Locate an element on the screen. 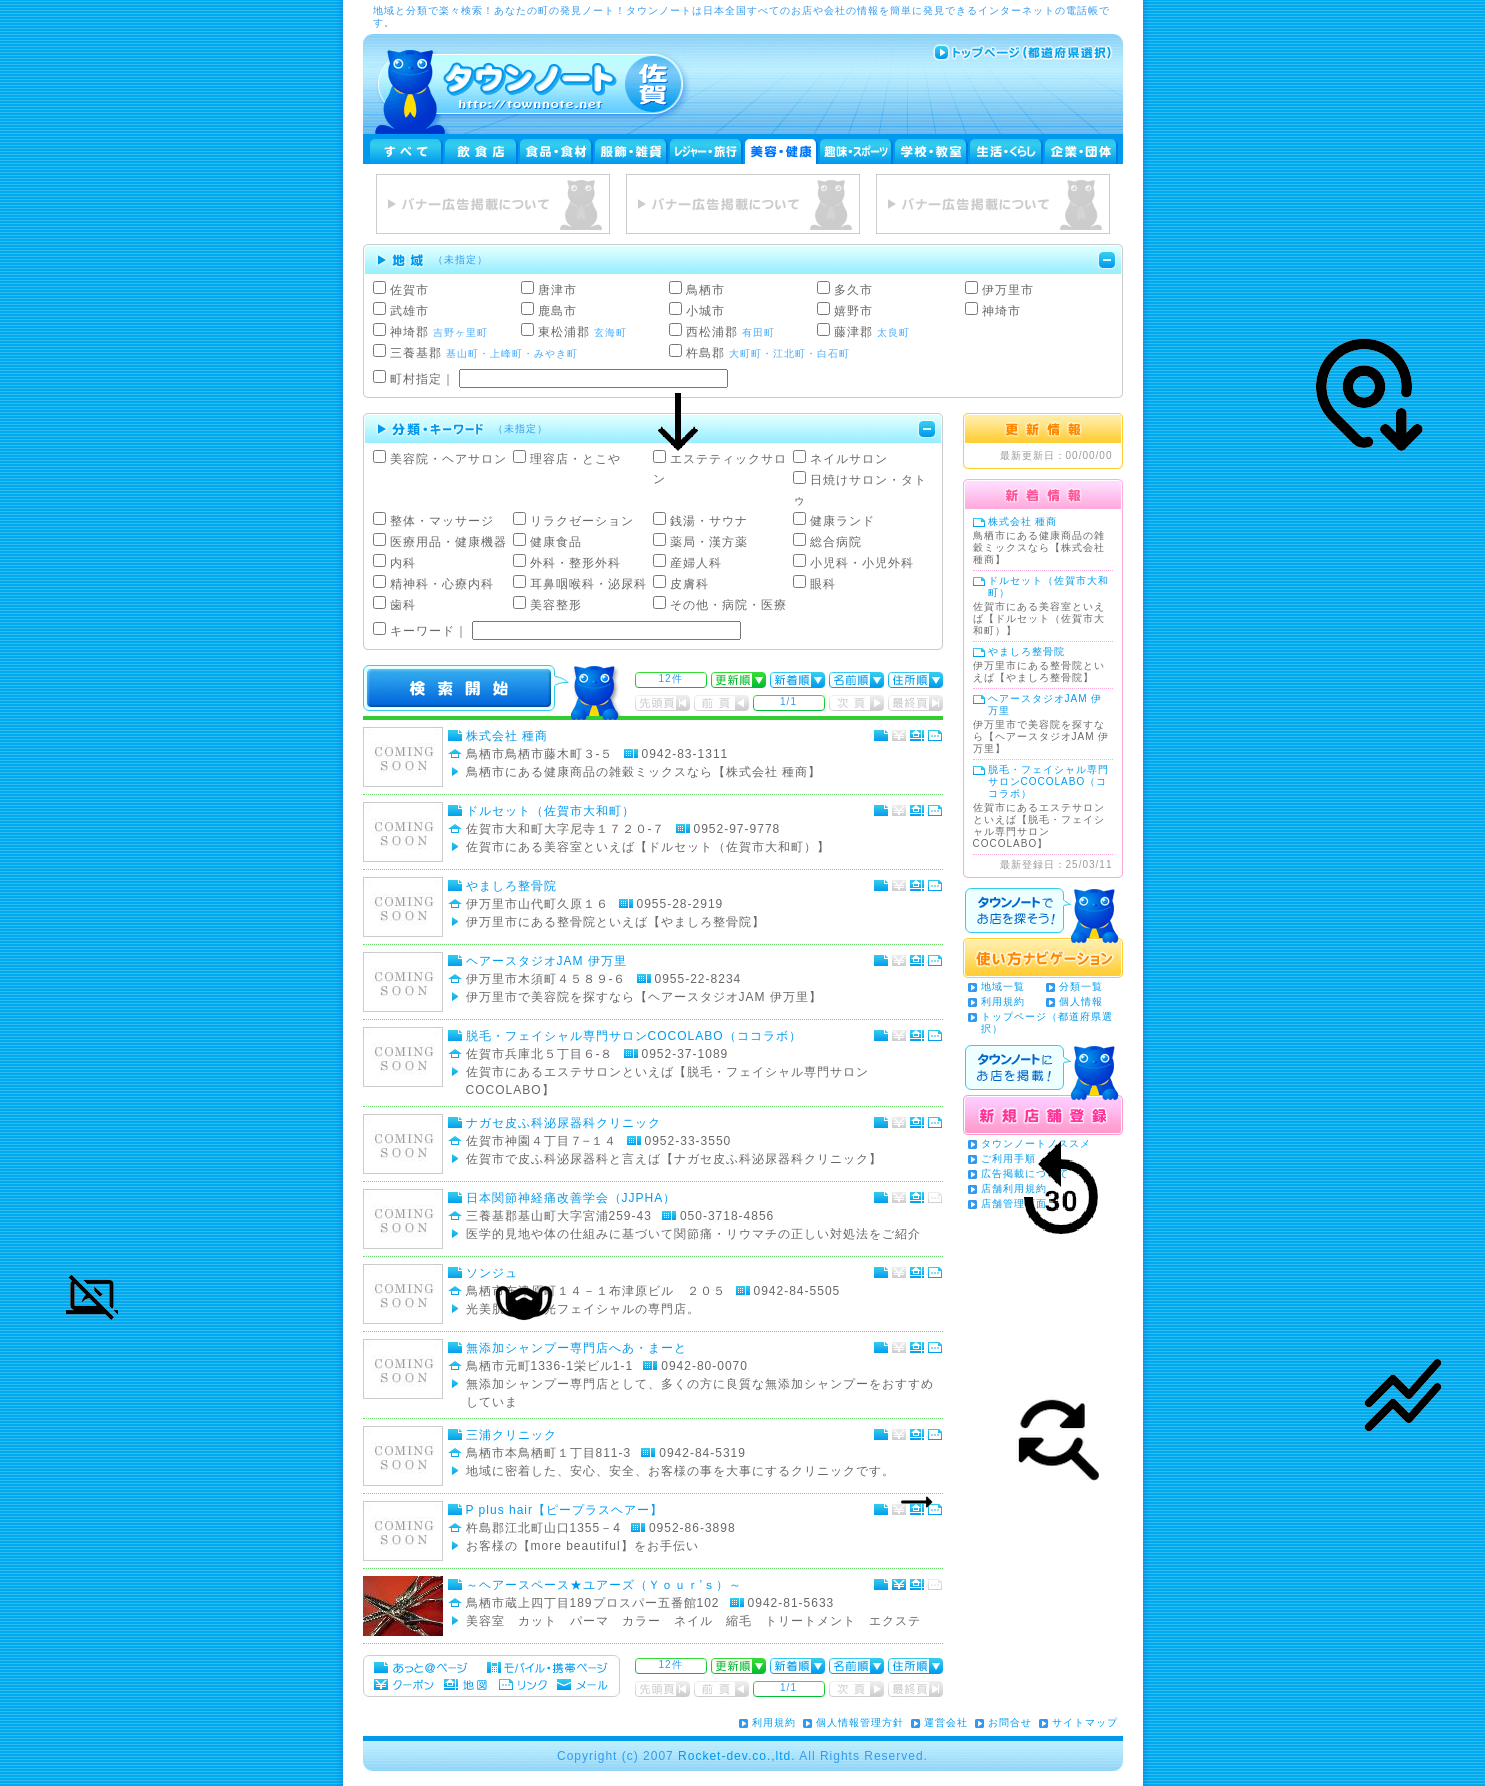 The image size is (1485, 1786). find and replace text or content is located at coordinates (1056, 1437).